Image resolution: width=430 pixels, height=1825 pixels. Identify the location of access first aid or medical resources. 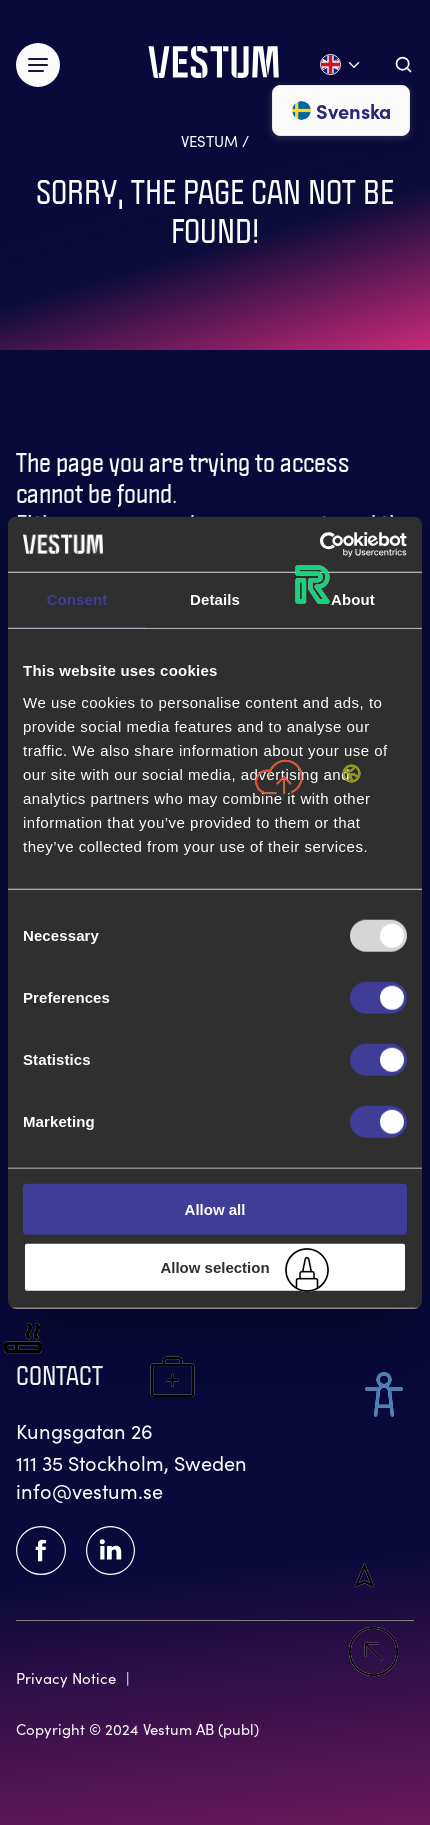
(172, 1378).